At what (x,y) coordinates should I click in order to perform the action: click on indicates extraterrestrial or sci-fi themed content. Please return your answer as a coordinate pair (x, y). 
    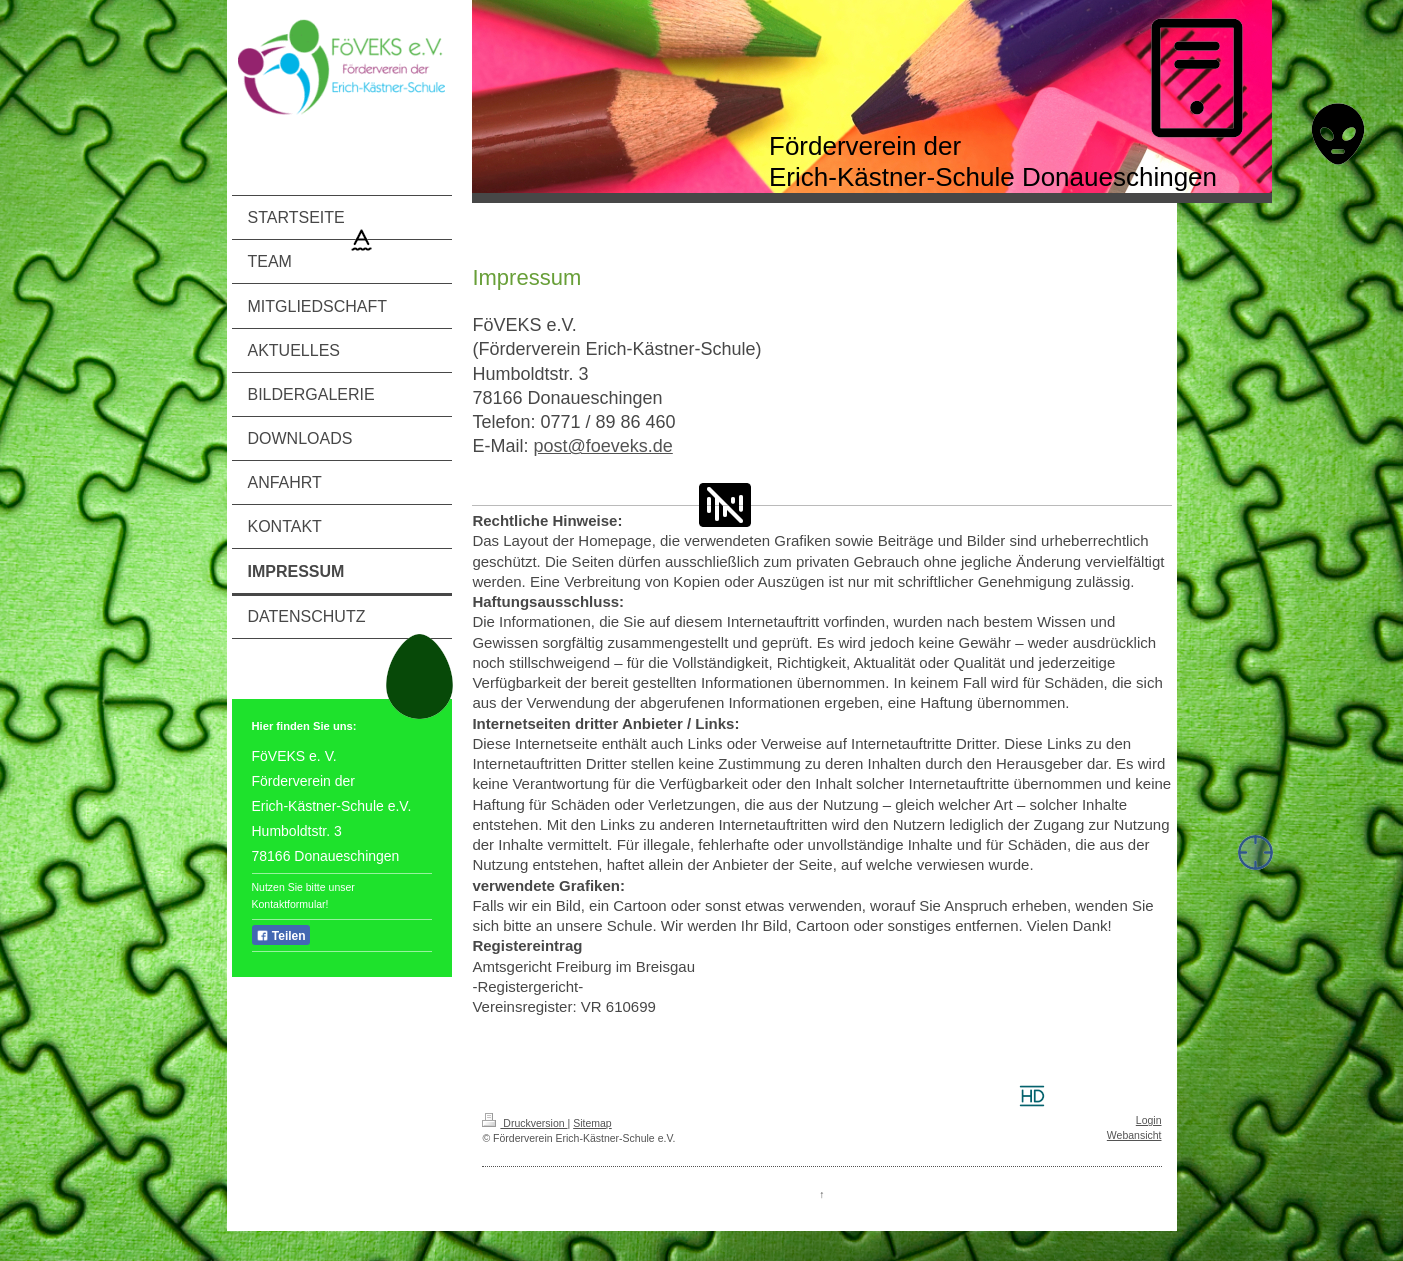
    Looking at the image, I should click on (1338, 134).